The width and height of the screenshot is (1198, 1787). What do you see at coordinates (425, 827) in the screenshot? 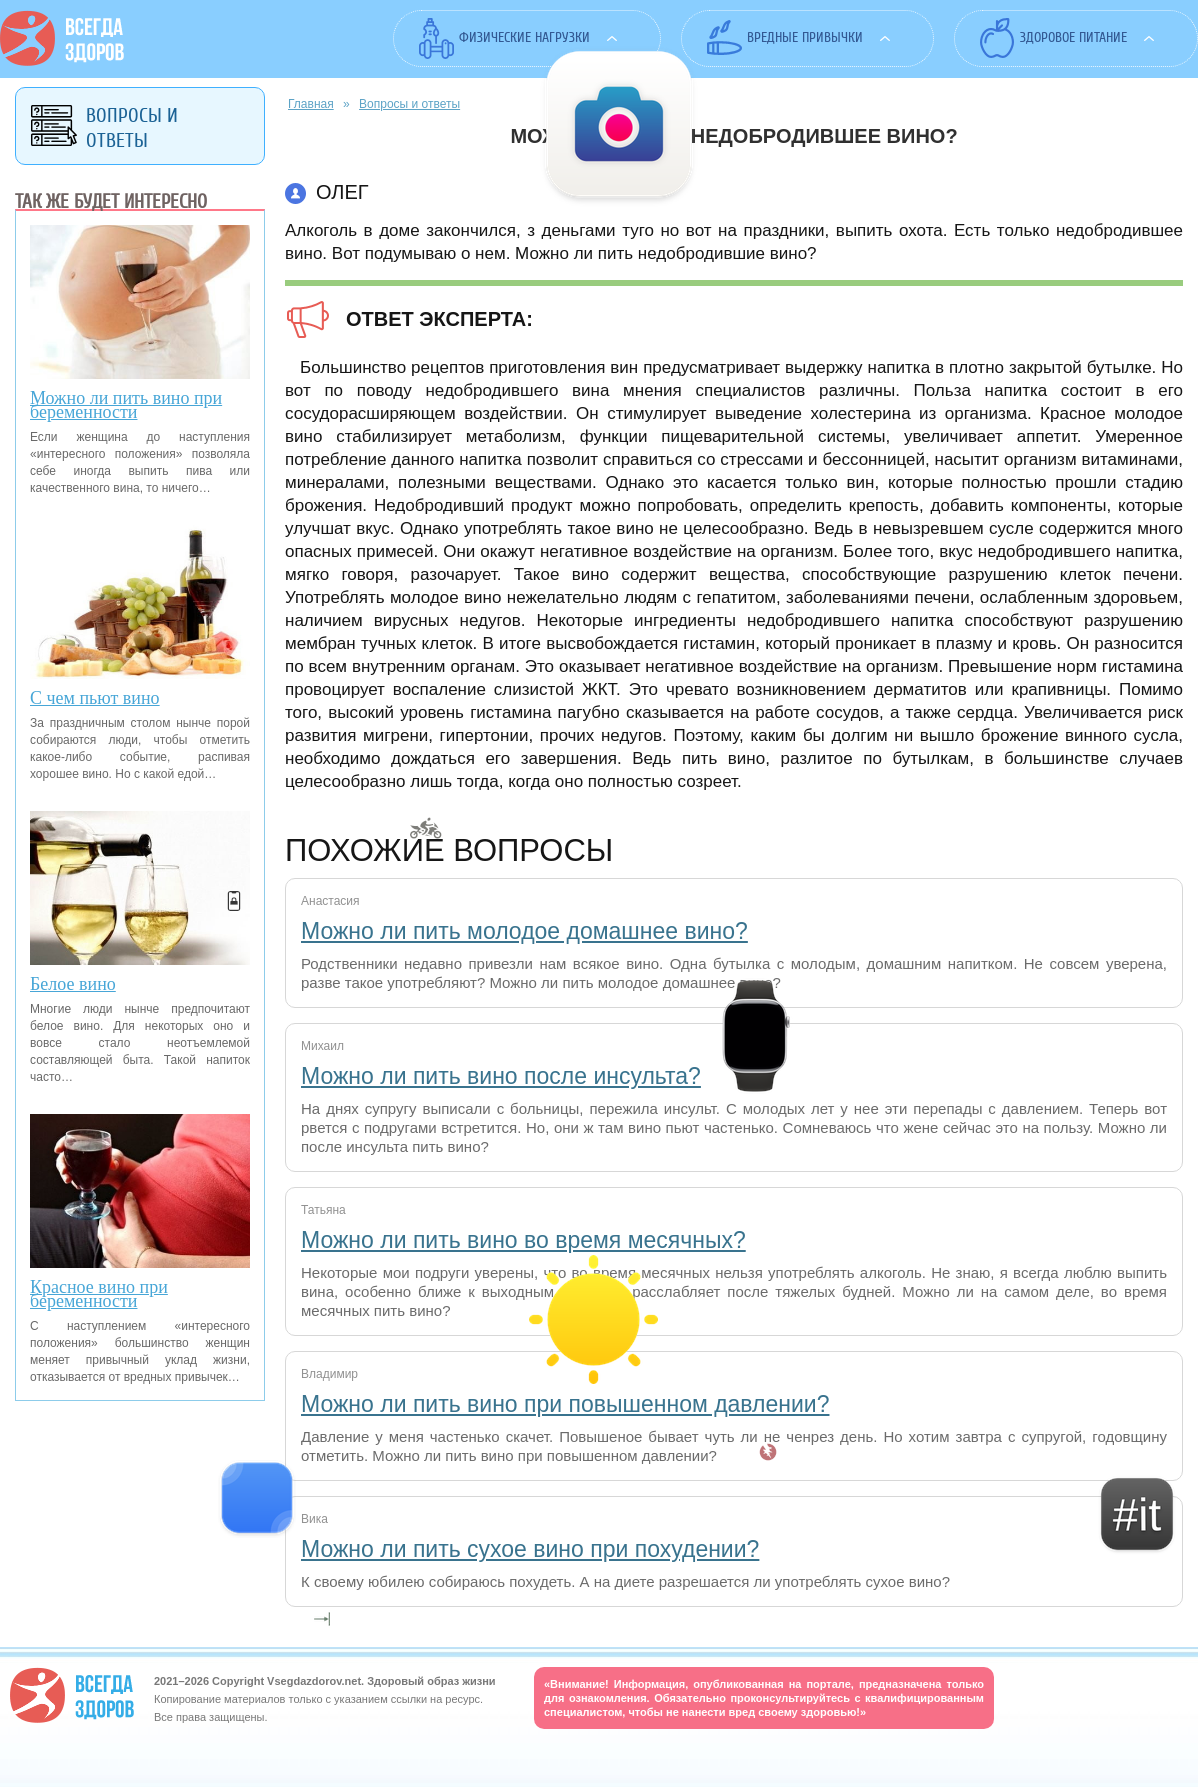
I see `select motorcycle or racing bike vehicle` at bounding box center [425, 827].